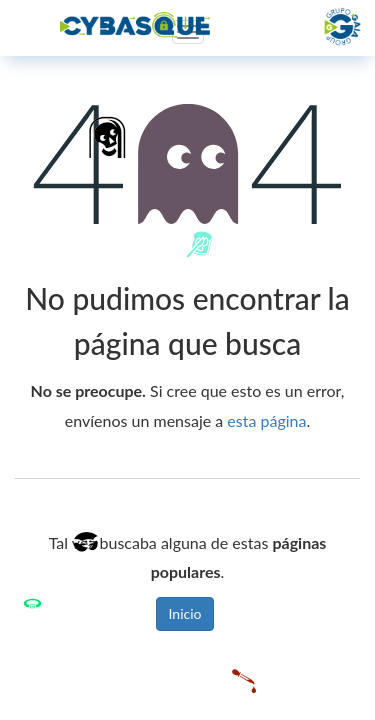  What do you see at coordinates (244, 681) in the screenshot?
I see `select a color from the canvas` at bounding box center [244, 681].